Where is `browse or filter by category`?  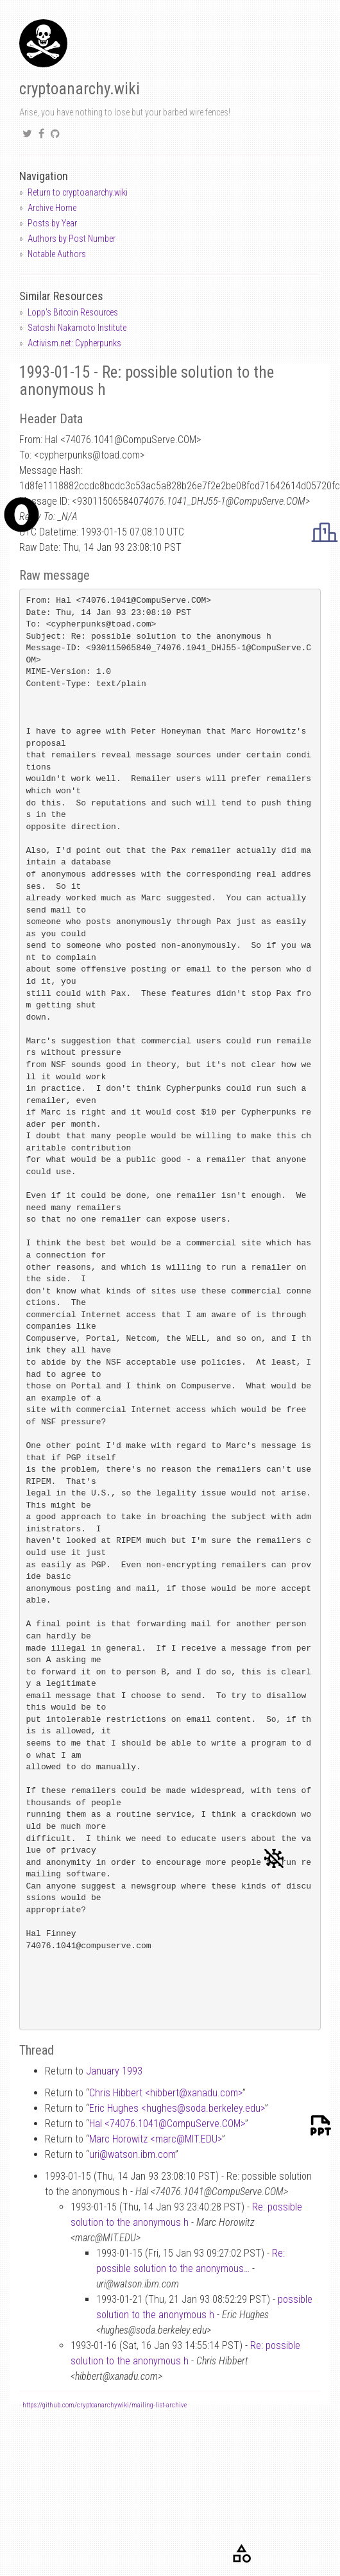
browse or filter by category is located at coordinates (241, 2553).